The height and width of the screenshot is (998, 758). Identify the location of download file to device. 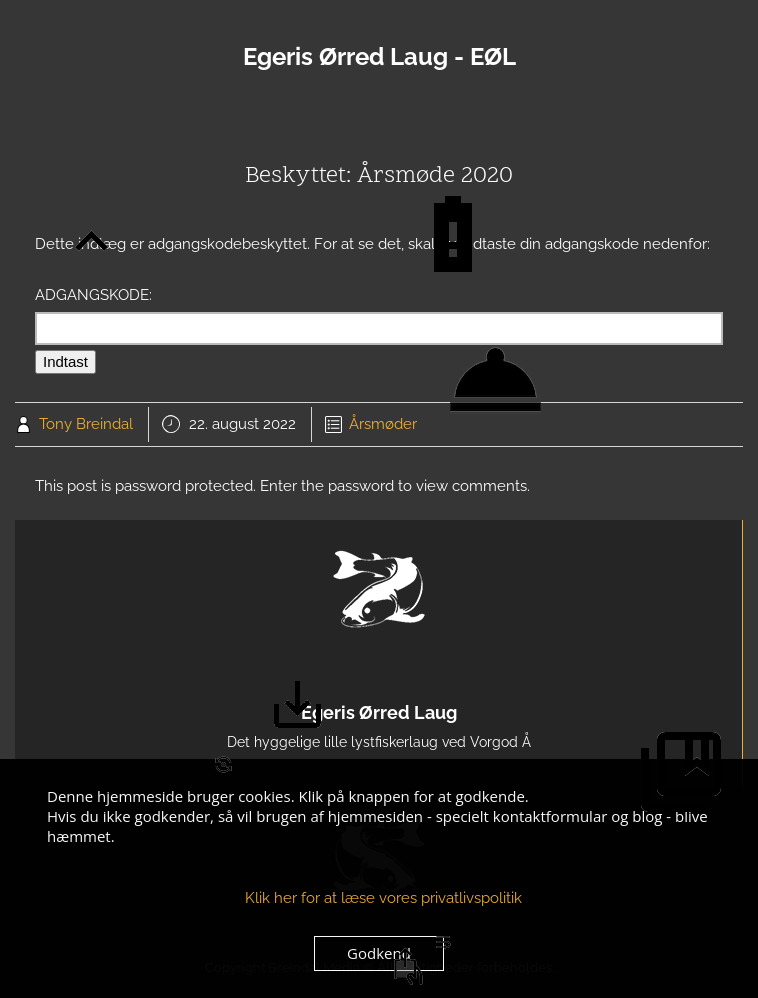
(297, 704).